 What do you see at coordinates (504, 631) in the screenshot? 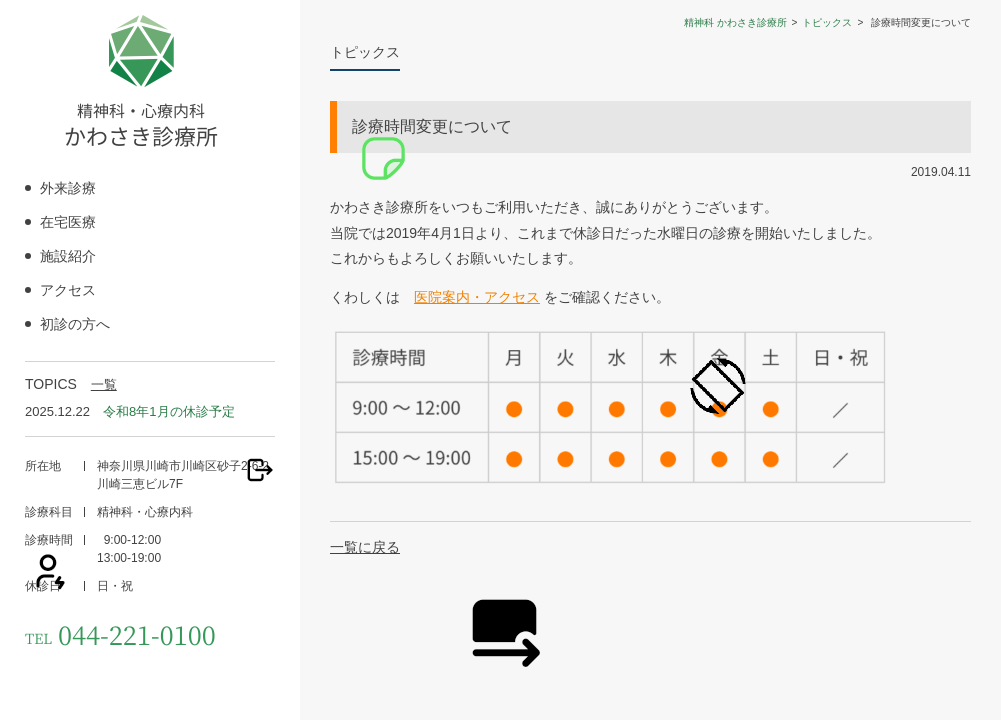
I see `auto-fit content to the right edge` at bounding box center [504, 631].